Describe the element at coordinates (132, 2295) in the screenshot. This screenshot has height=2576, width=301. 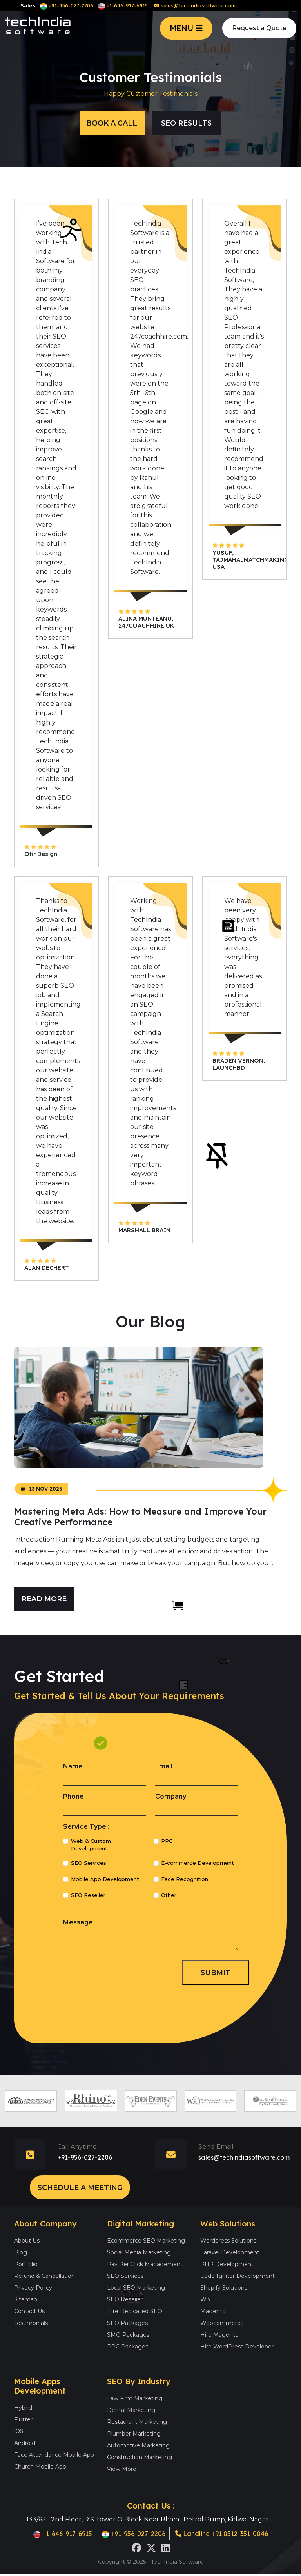
I see `indicates flight mode is active` at that location.